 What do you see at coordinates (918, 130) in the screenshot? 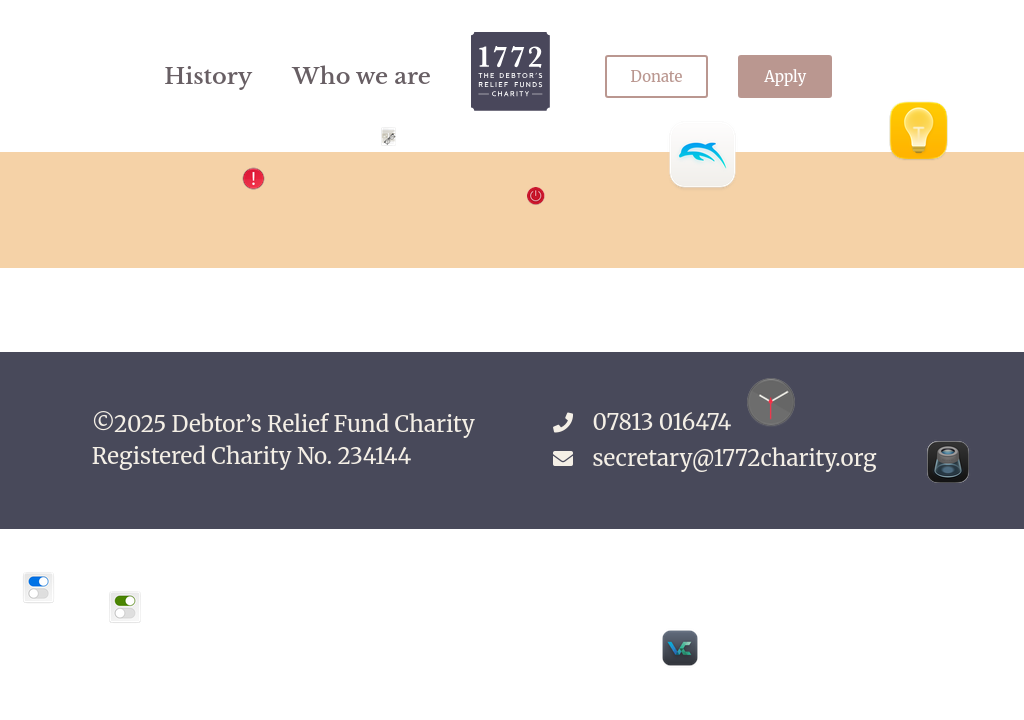
I see `open the Tips app for helpful hints and tutorials` at bounding box center [918, 130].